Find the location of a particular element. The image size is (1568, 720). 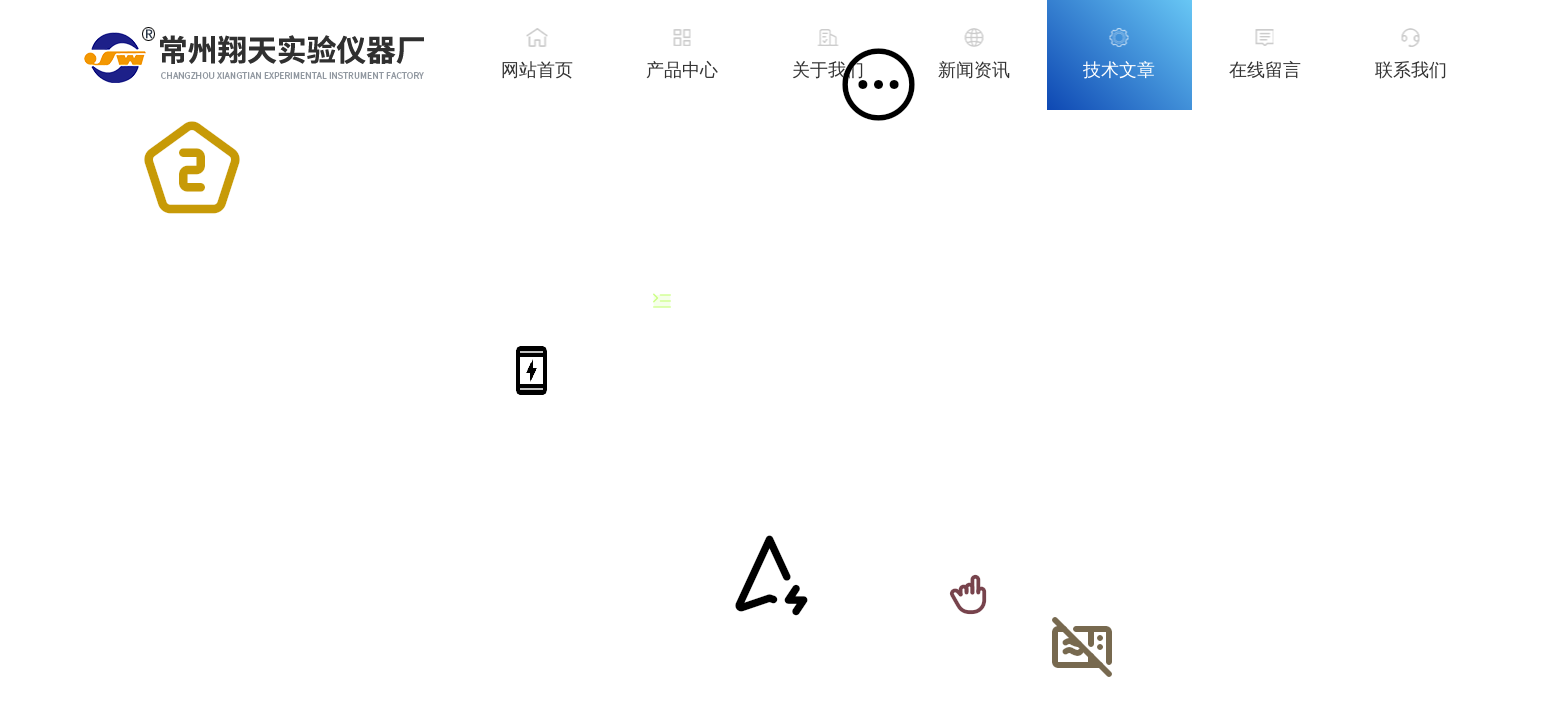

select or highlight the ring finger for gesture input is located at coordinates (968, 592).